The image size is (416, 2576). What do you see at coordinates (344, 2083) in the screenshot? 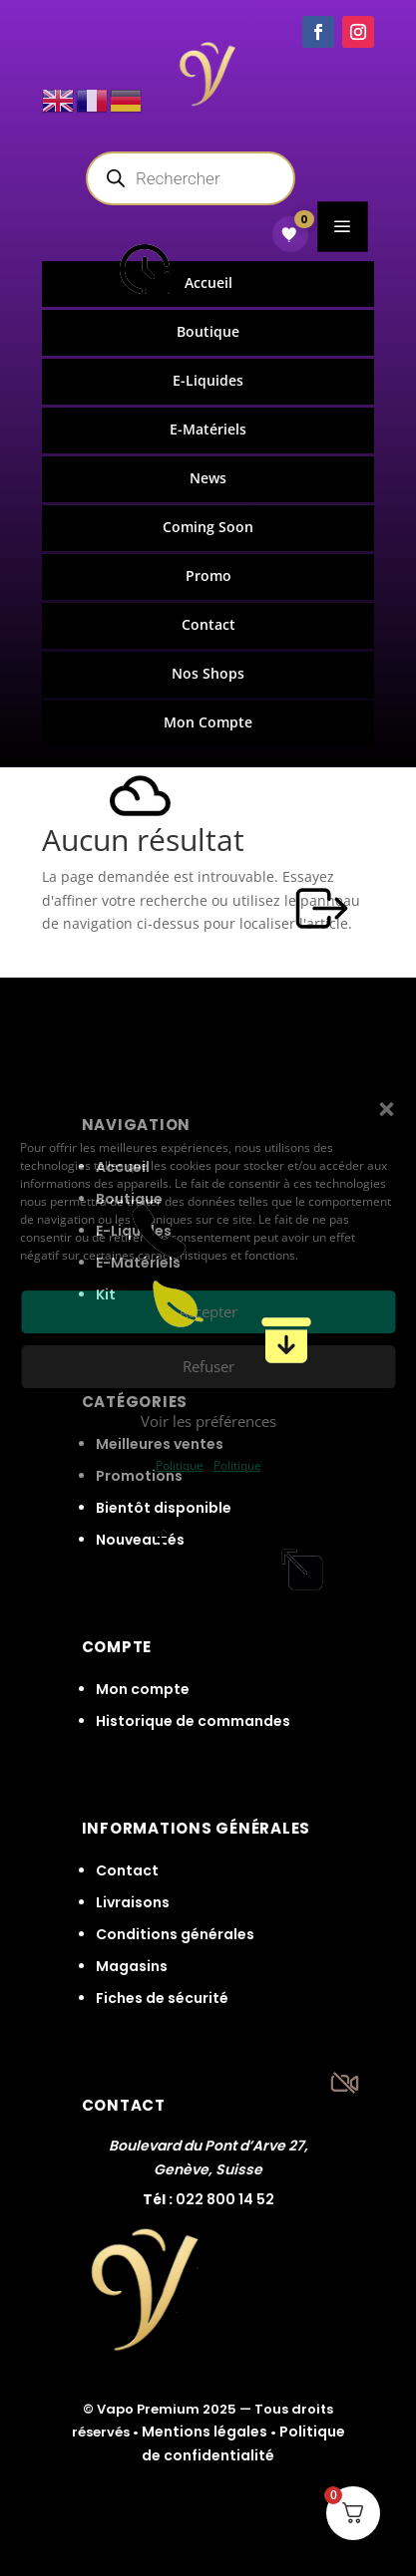
I see `turn off camera or disable video` at bounding box center [344, 2083].